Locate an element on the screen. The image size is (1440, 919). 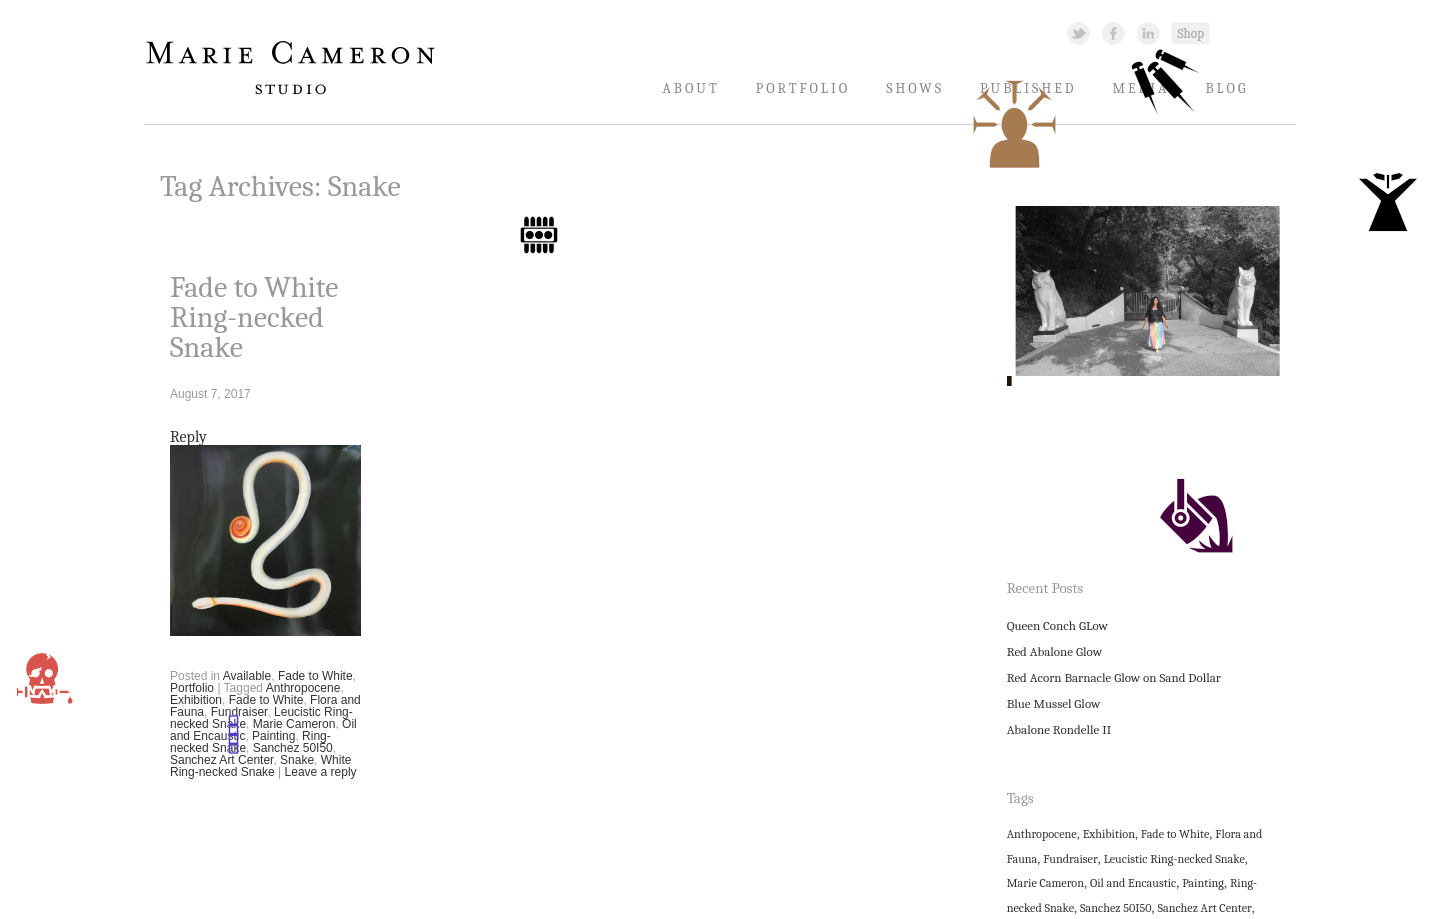
indicates lethal injection or poison hazard is located at coordinates (43, 678).